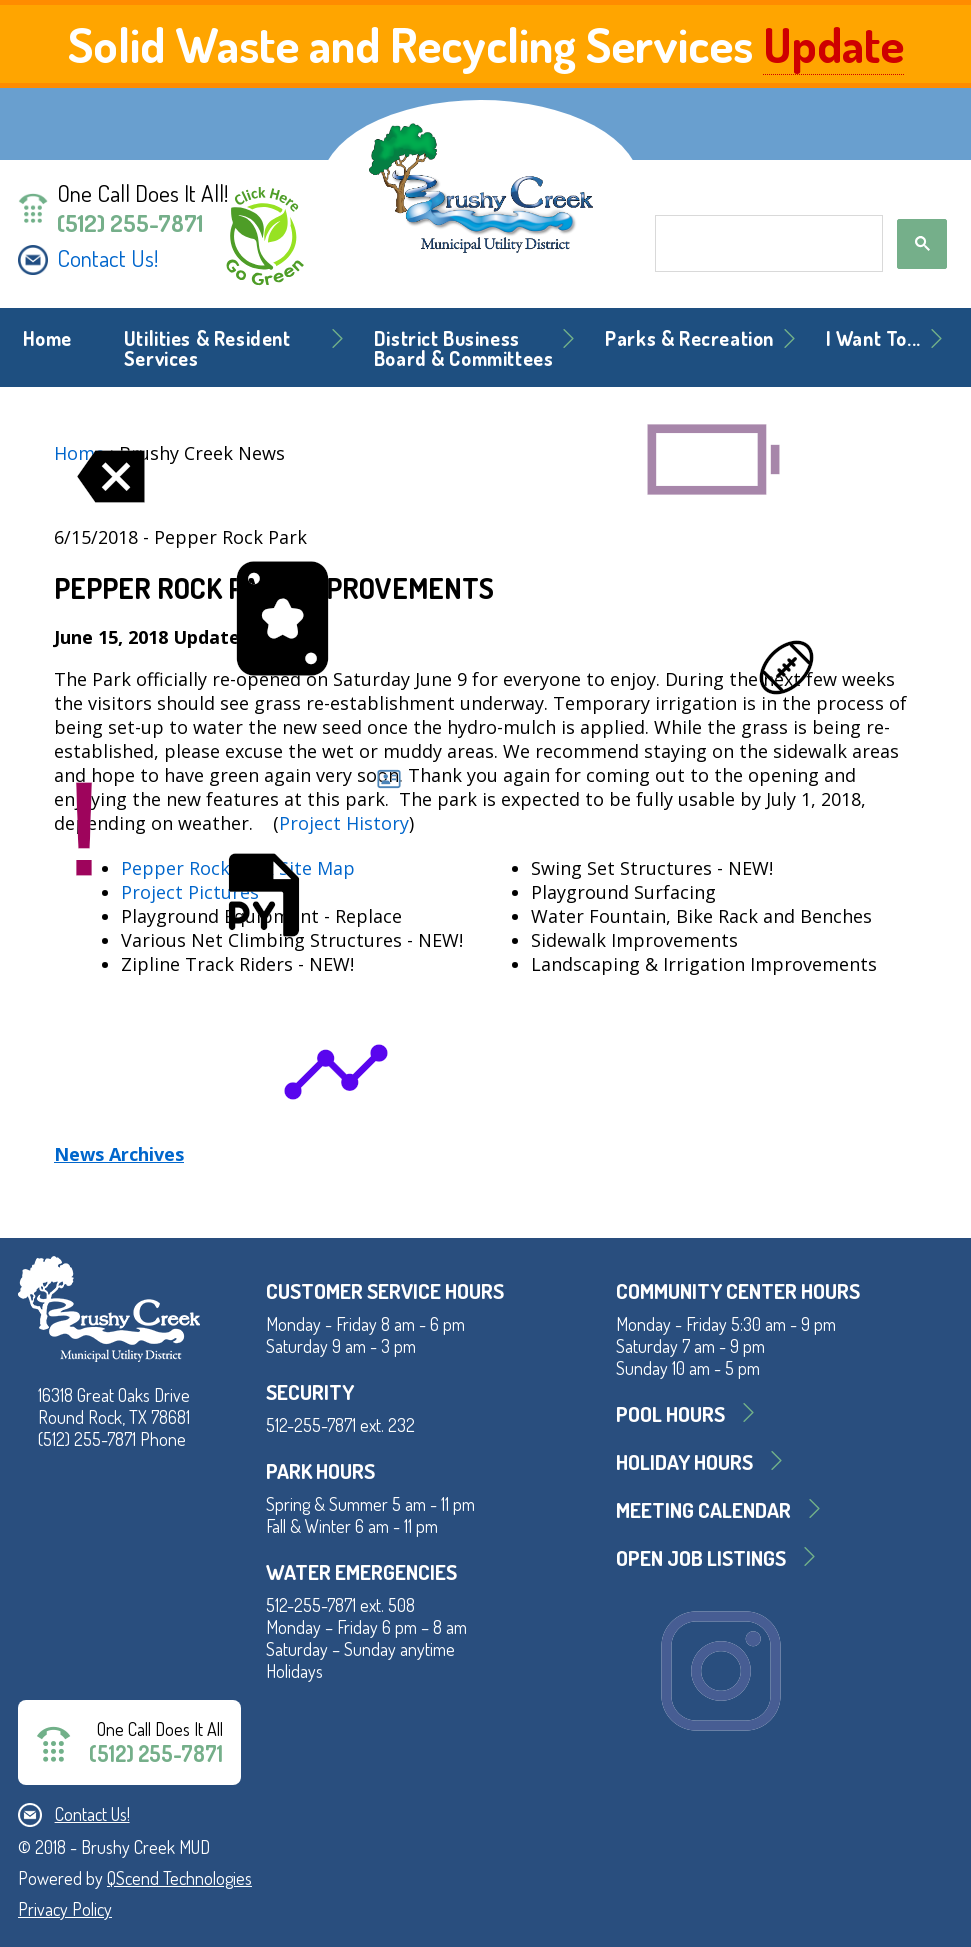 Image resolution: width=971 pixels, height=1947 pixels. What do you see at coordinates (786, 667) in the screenshot?
I see `view sports scores or updates` at bounding box center [786, 667].